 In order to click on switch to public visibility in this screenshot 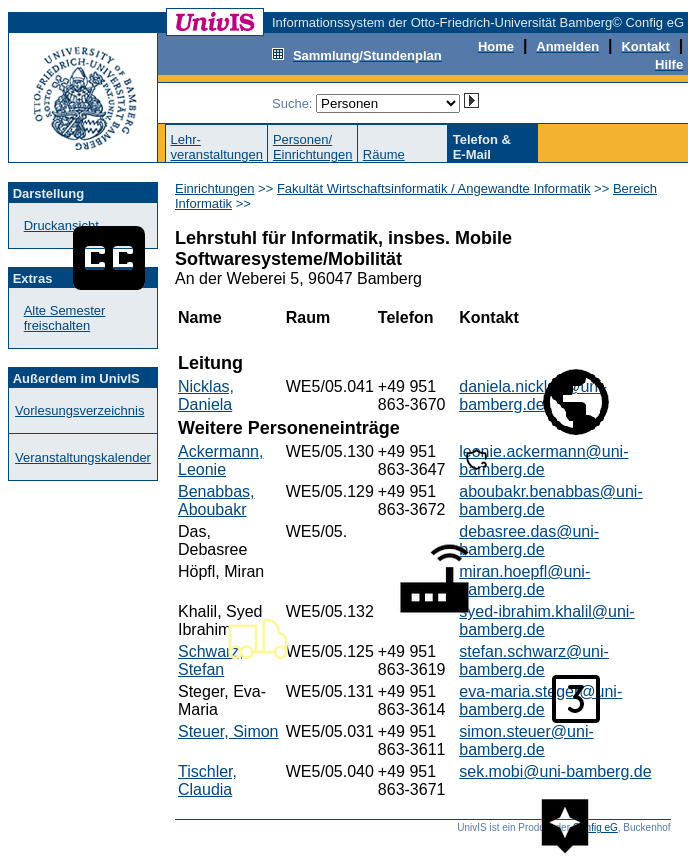, I will do `click(576, 402)`.